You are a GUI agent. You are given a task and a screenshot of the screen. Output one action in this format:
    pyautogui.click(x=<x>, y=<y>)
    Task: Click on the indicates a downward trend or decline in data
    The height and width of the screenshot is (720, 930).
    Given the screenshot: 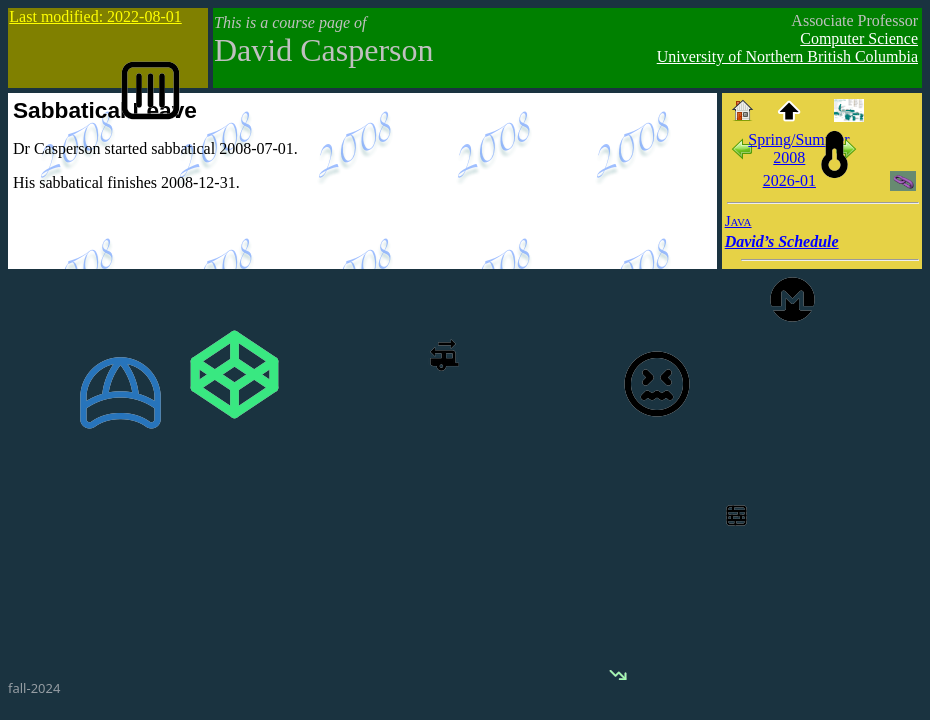 What is the action you would take?
    pyautogui.click(x=618, y=675)
    